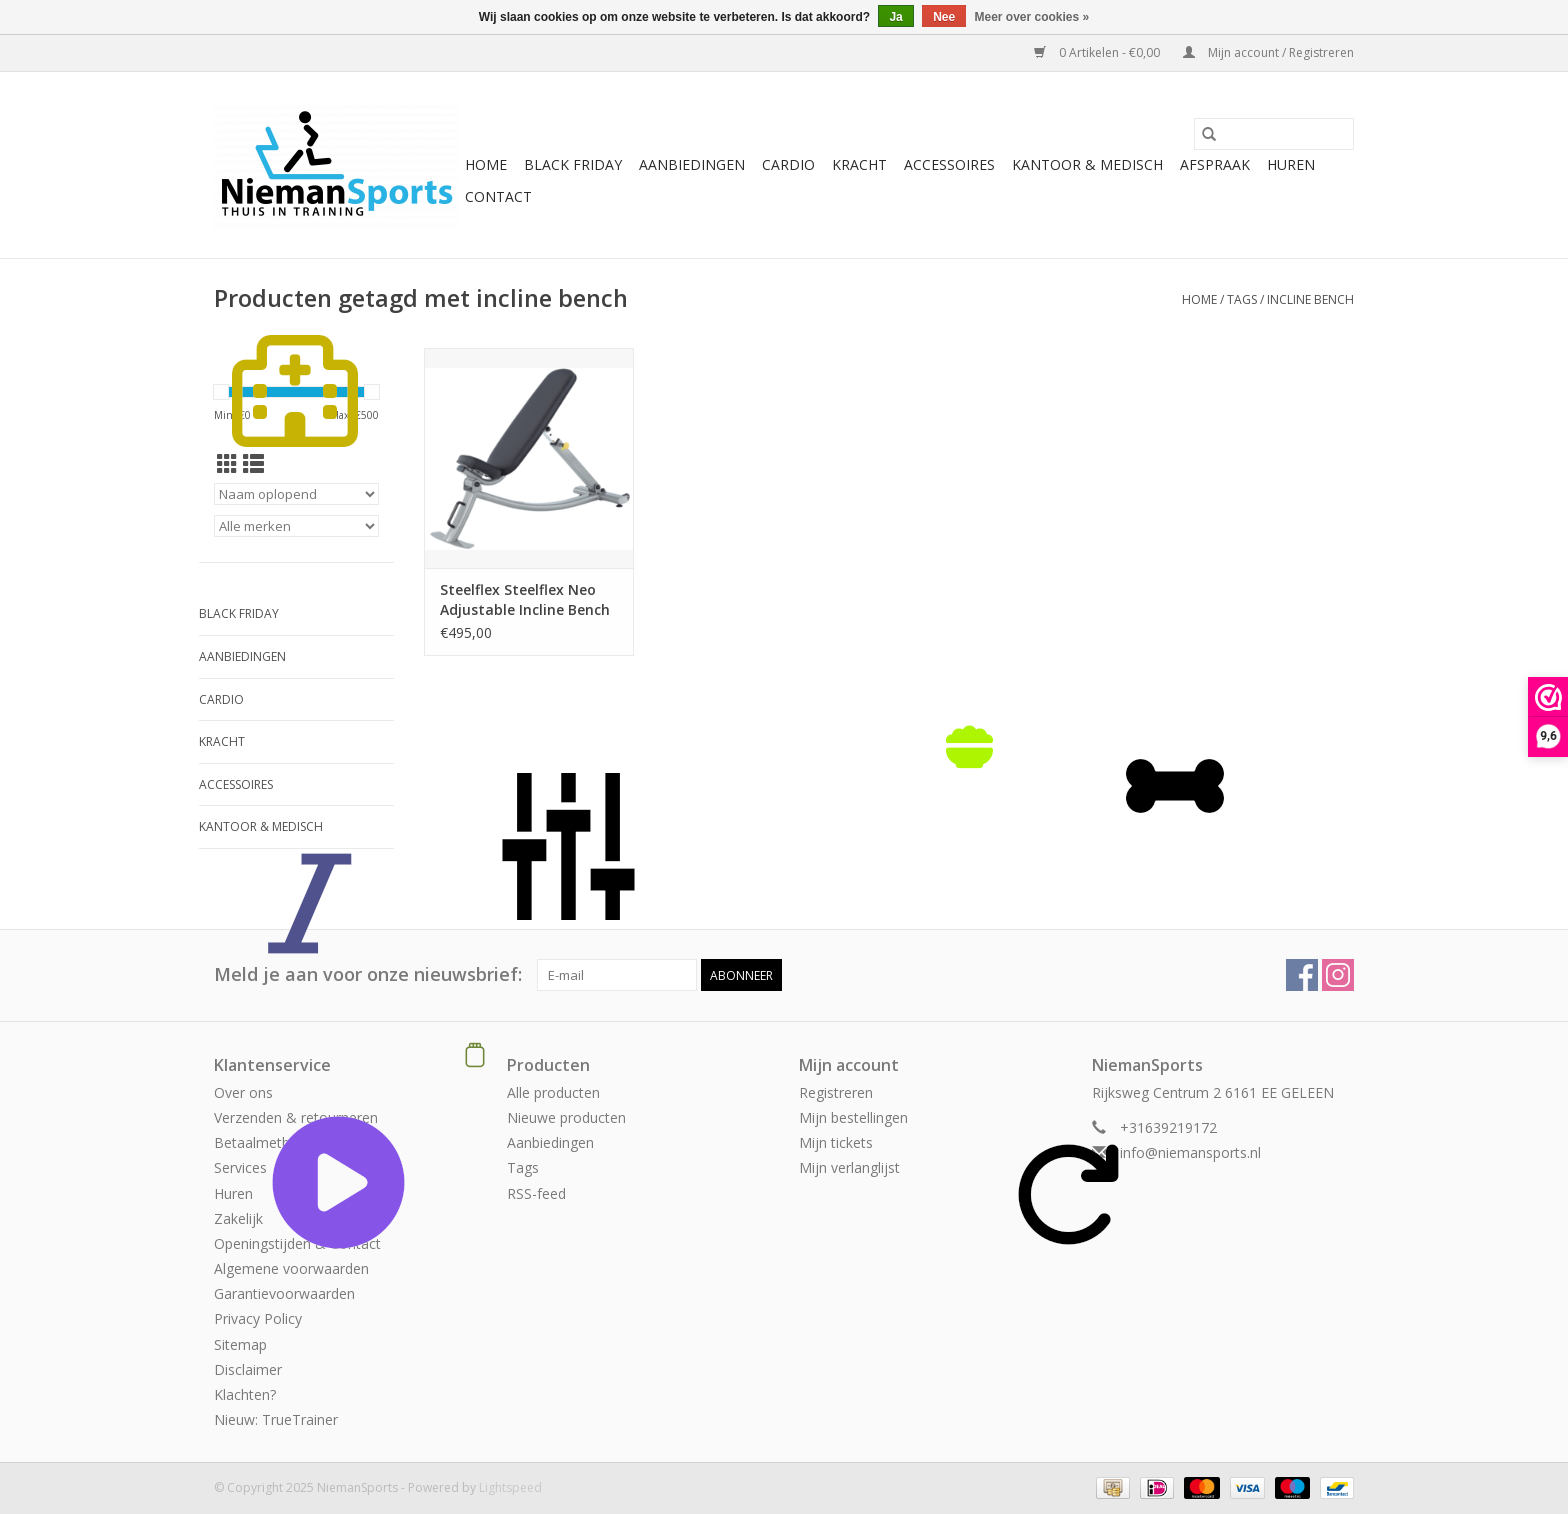 The image size is (1568, 1514). I want to click on apply italic formatting to selected text, so click(312, 903).